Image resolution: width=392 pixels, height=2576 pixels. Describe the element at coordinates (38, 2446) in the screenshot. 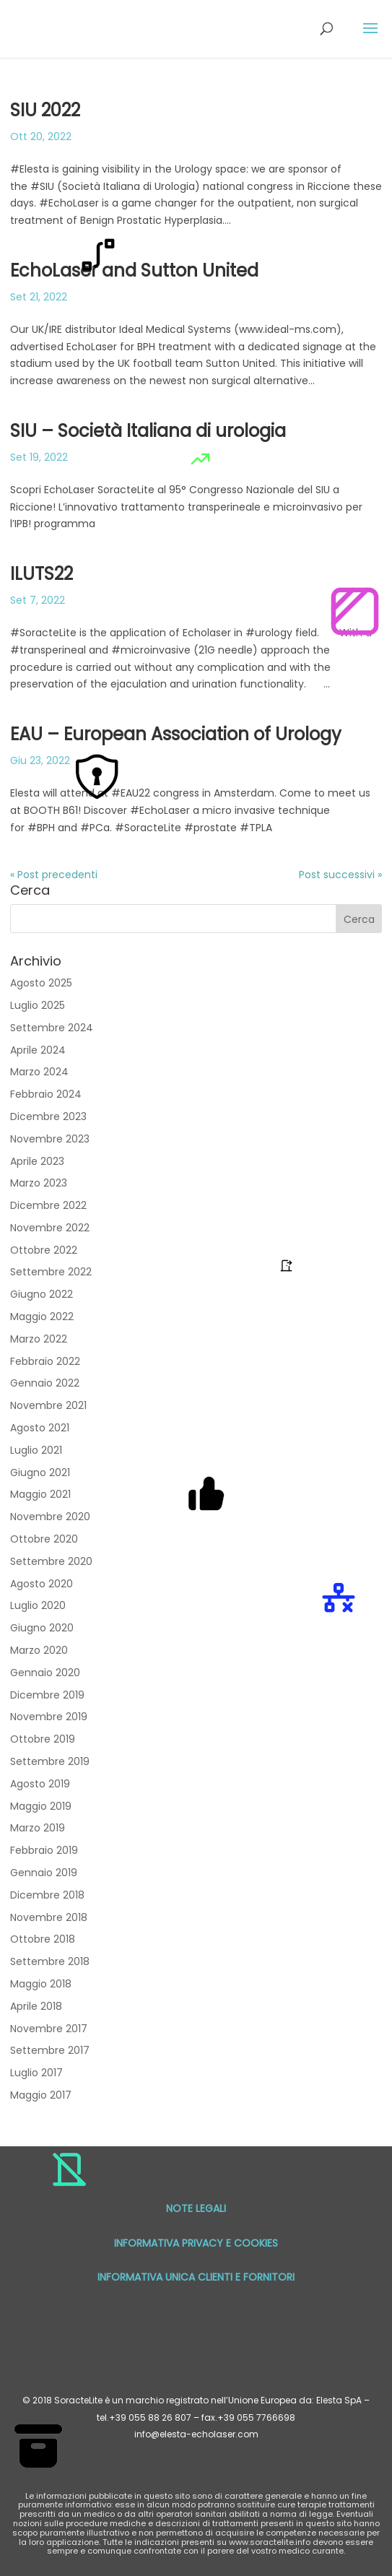

I see `archive this item` at that location.